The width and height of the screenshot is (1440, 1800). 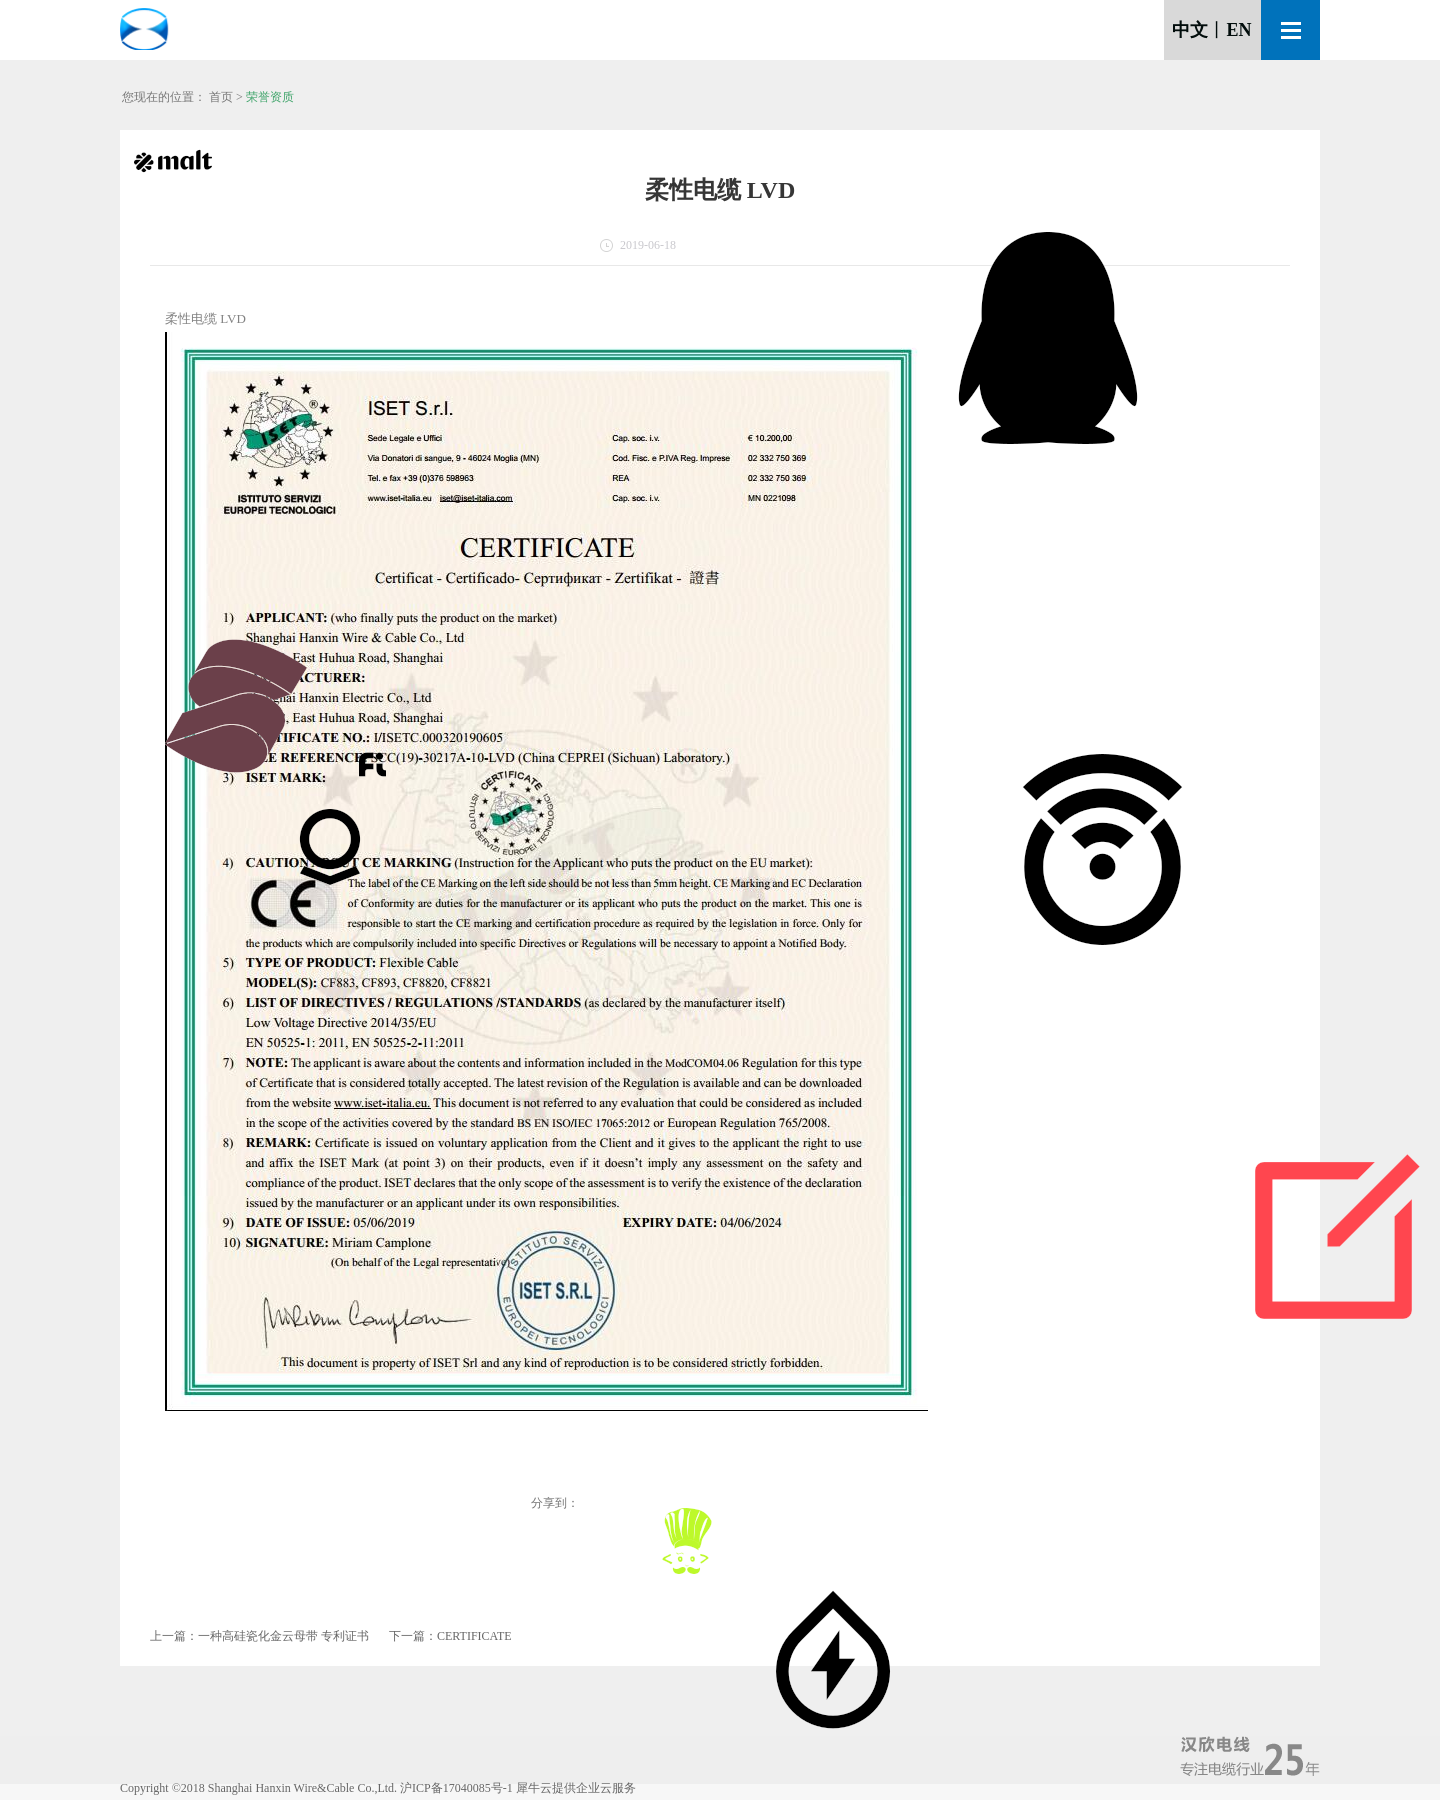 What do you see at coordinates (1102, 849) in the screenshot?
I see `OpenWrt router firmware logo` at bounding box center [1102, 849].